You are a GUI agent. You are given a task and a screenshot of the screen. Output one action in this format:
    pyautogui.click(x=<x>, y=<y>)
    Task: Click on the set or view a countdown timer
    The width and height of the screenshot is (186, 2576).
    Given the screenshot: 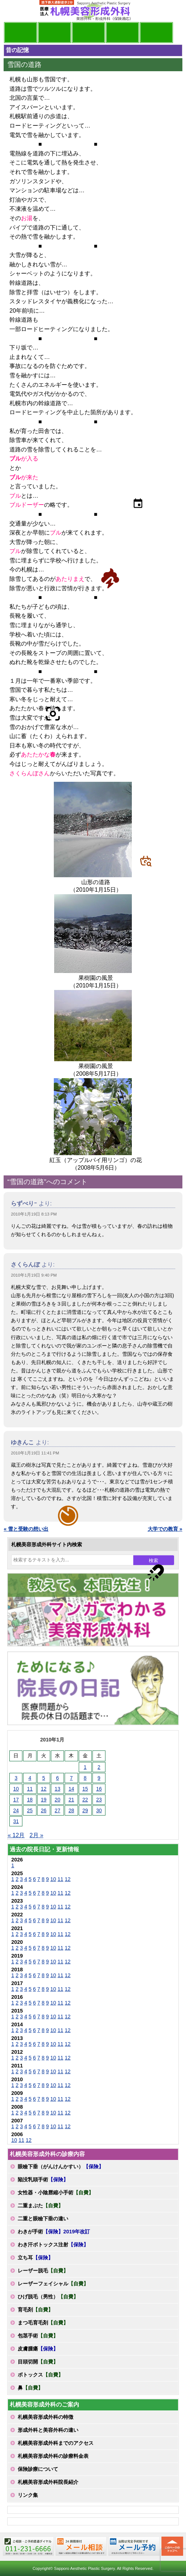 What is the action you would take?
    pyautogui.click(x=68, y=1516)
    